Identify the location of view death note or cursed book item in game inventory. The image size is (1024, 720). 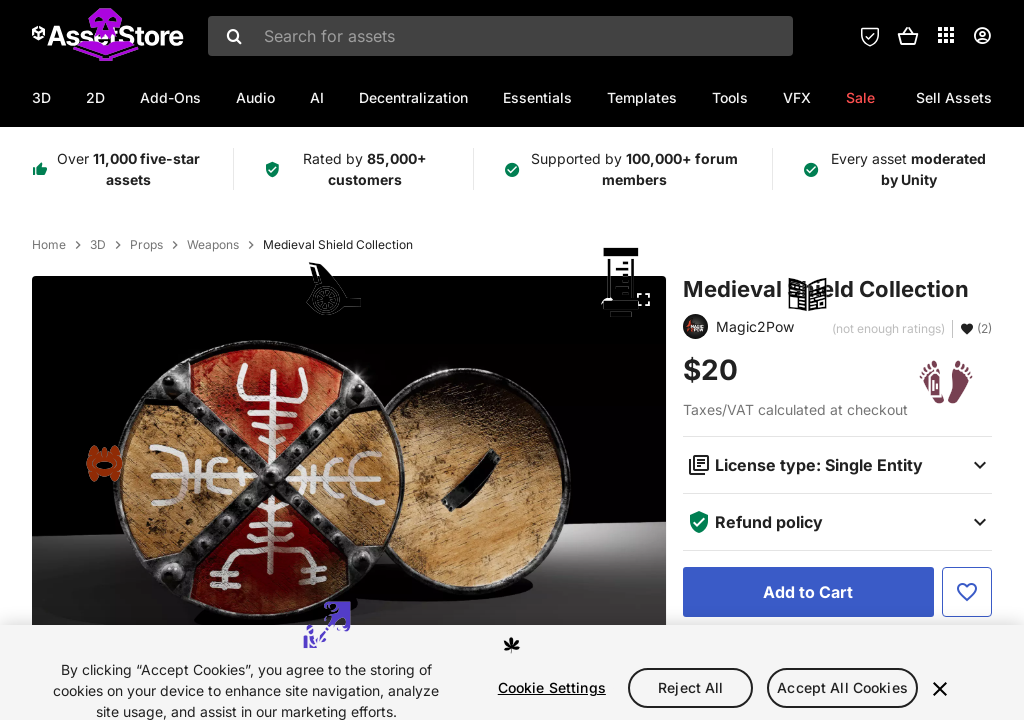
(105, 36).